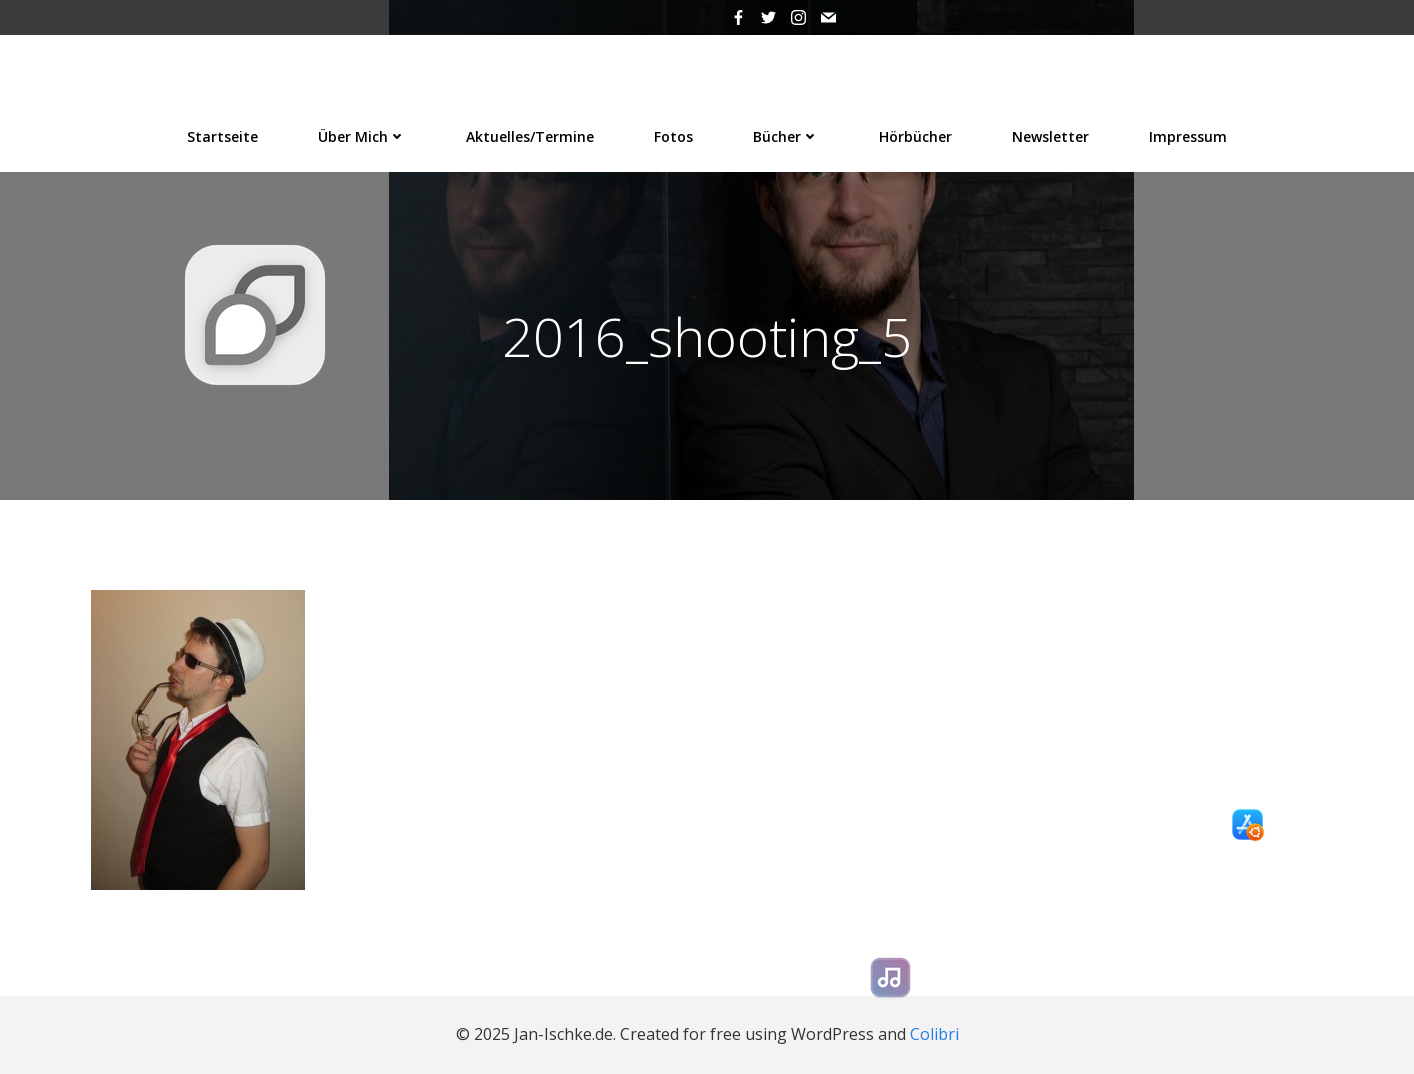  What do you see at coordinates (1247, 824) in the screenshot?
I see `open ubuntu software center` at bounding box center [1247, 824].